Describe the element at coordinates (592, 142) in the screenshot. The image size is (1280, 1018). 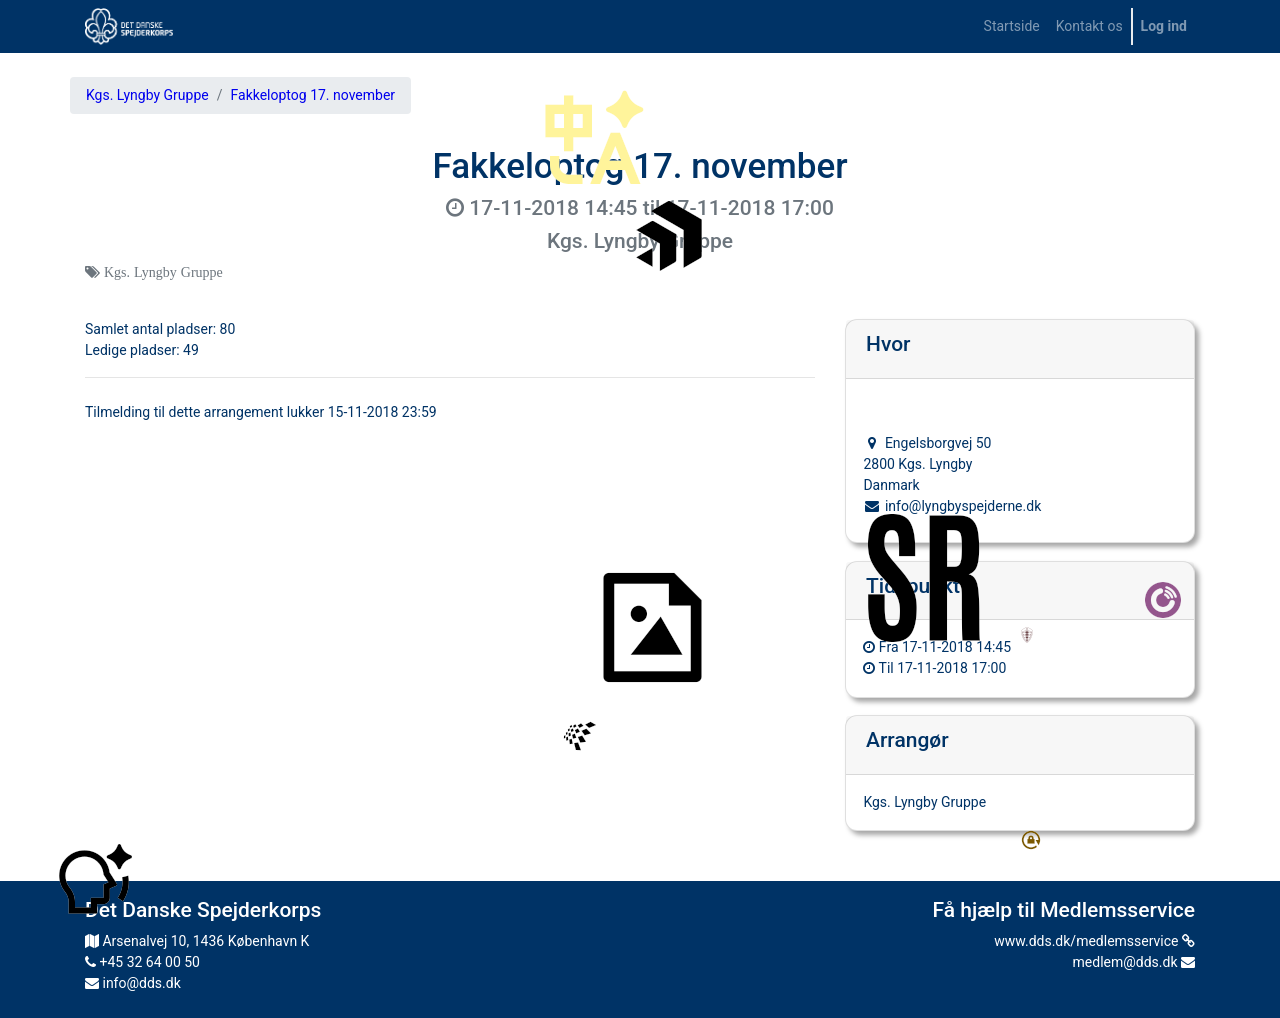
I see `translate text using AI` at that location.